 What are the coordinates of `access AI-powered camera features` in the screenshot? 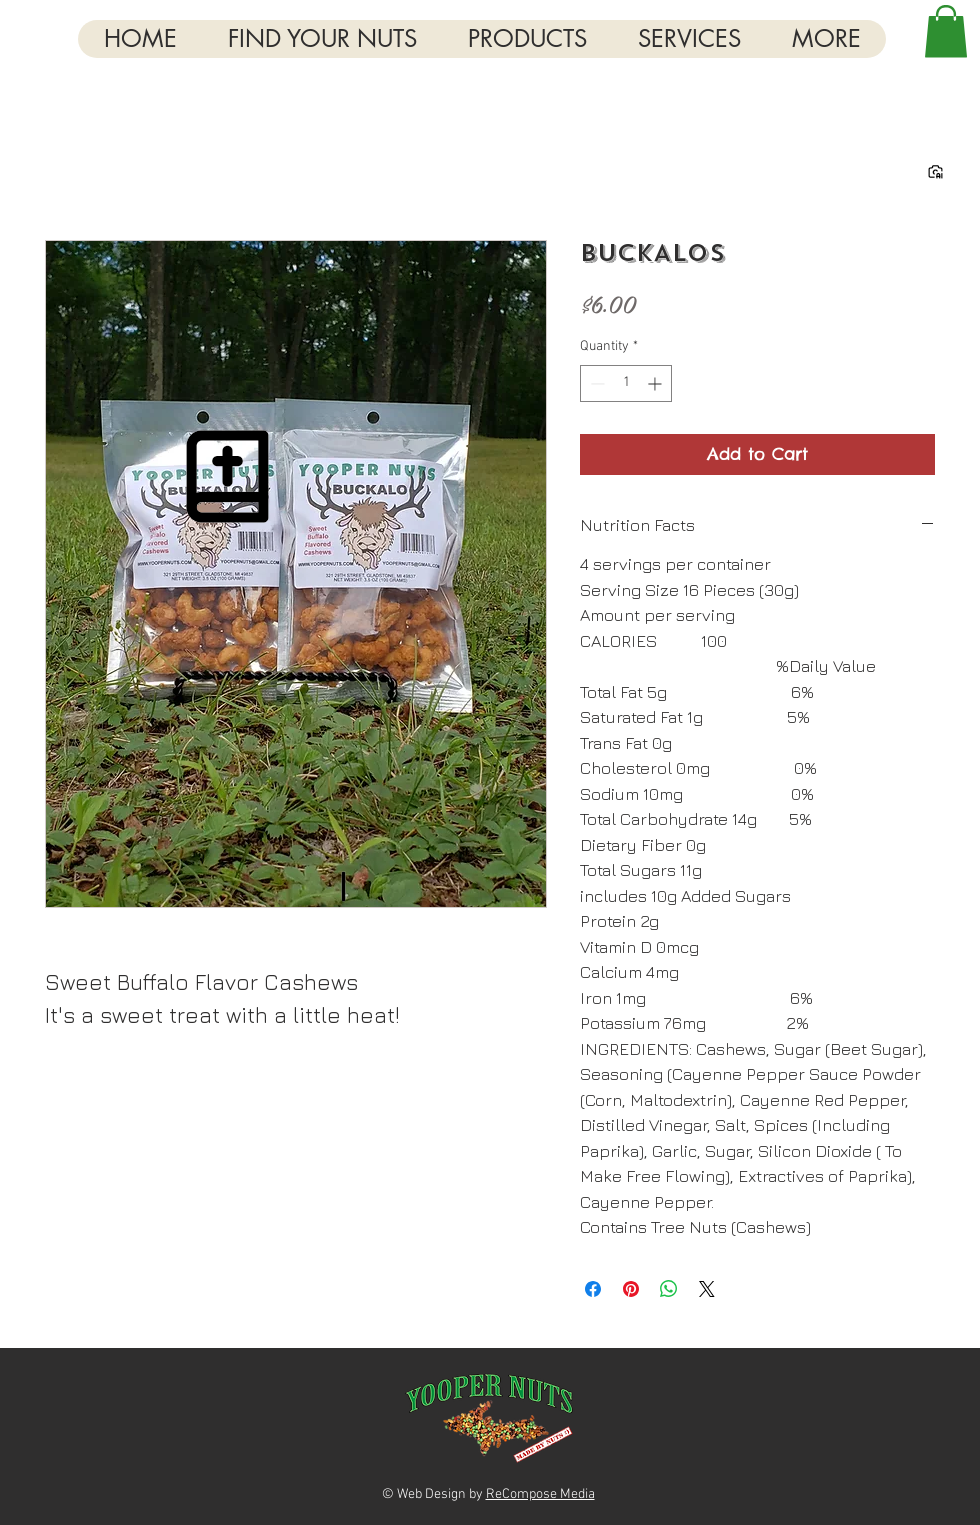 It's located at (935, 171).